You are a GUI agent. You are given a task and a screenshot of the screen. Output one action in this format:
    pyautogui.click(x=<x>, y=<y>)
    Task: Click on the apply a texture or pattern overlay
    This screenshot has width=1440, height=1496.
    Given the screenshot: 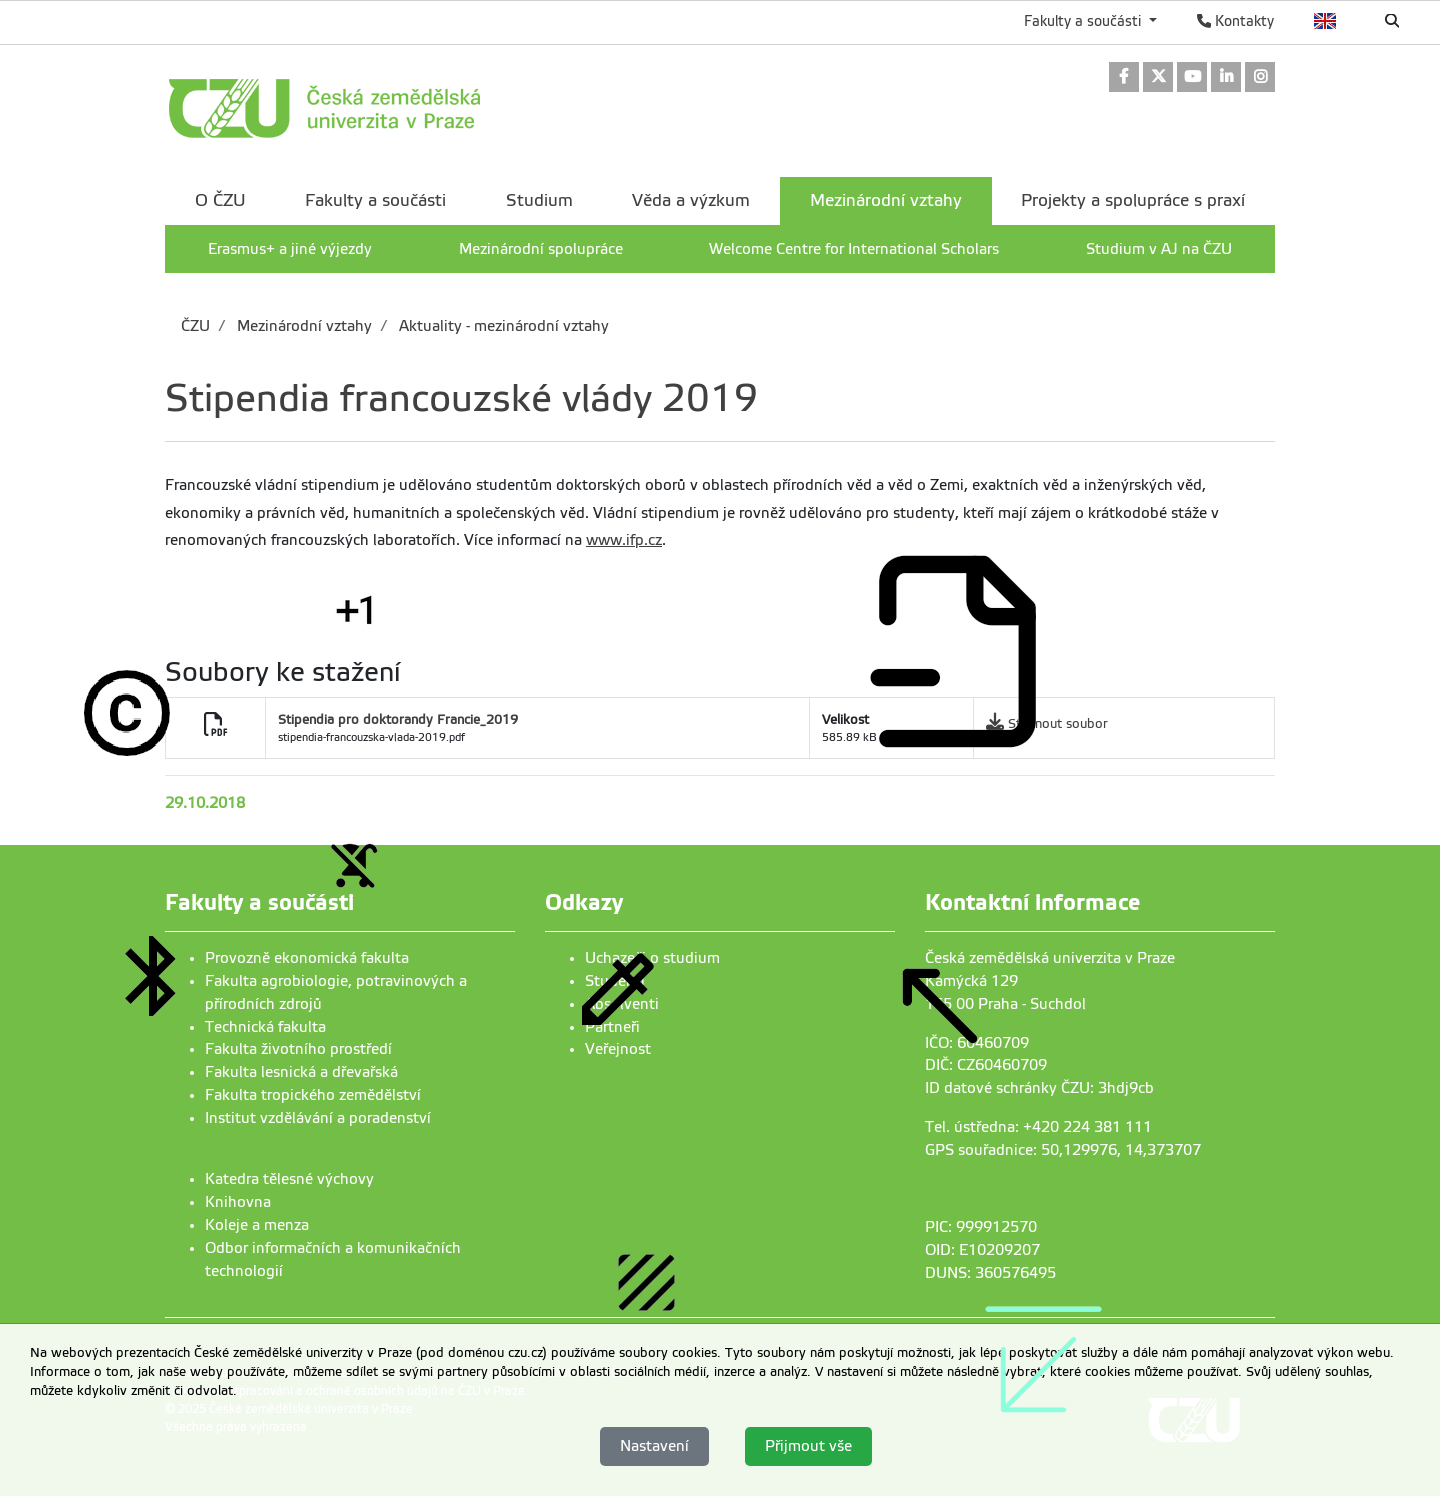 What is the action you would take?
    pyautogui.click(x=646, y=1282)
    